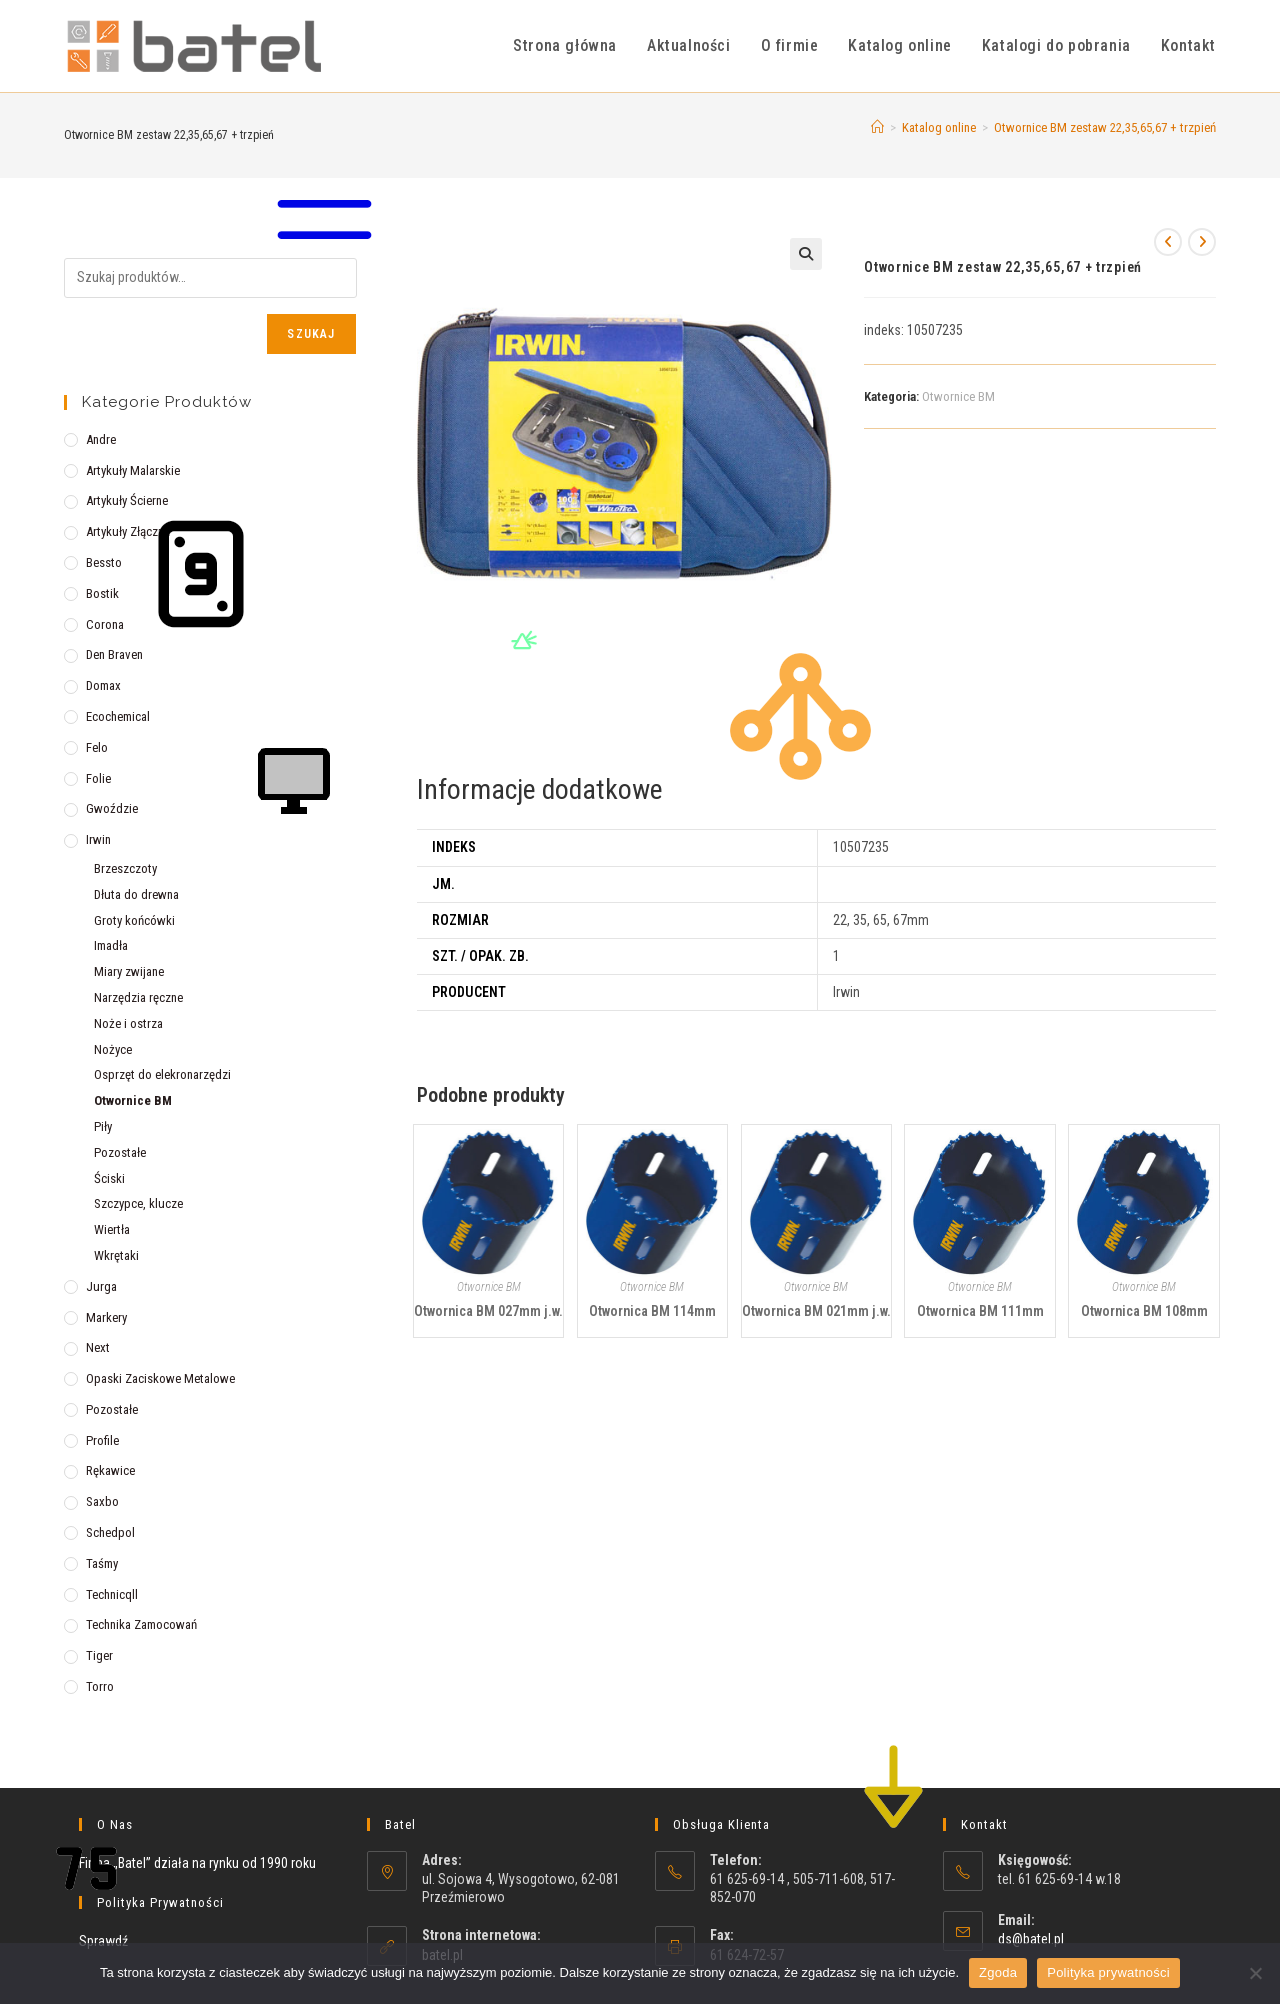 The width and height of the screenshot is (1280, 2004). What do you see at coordinates (294, 781) in the screenshot?
I see `switch to desktop view` at bounding box center [294, 781].